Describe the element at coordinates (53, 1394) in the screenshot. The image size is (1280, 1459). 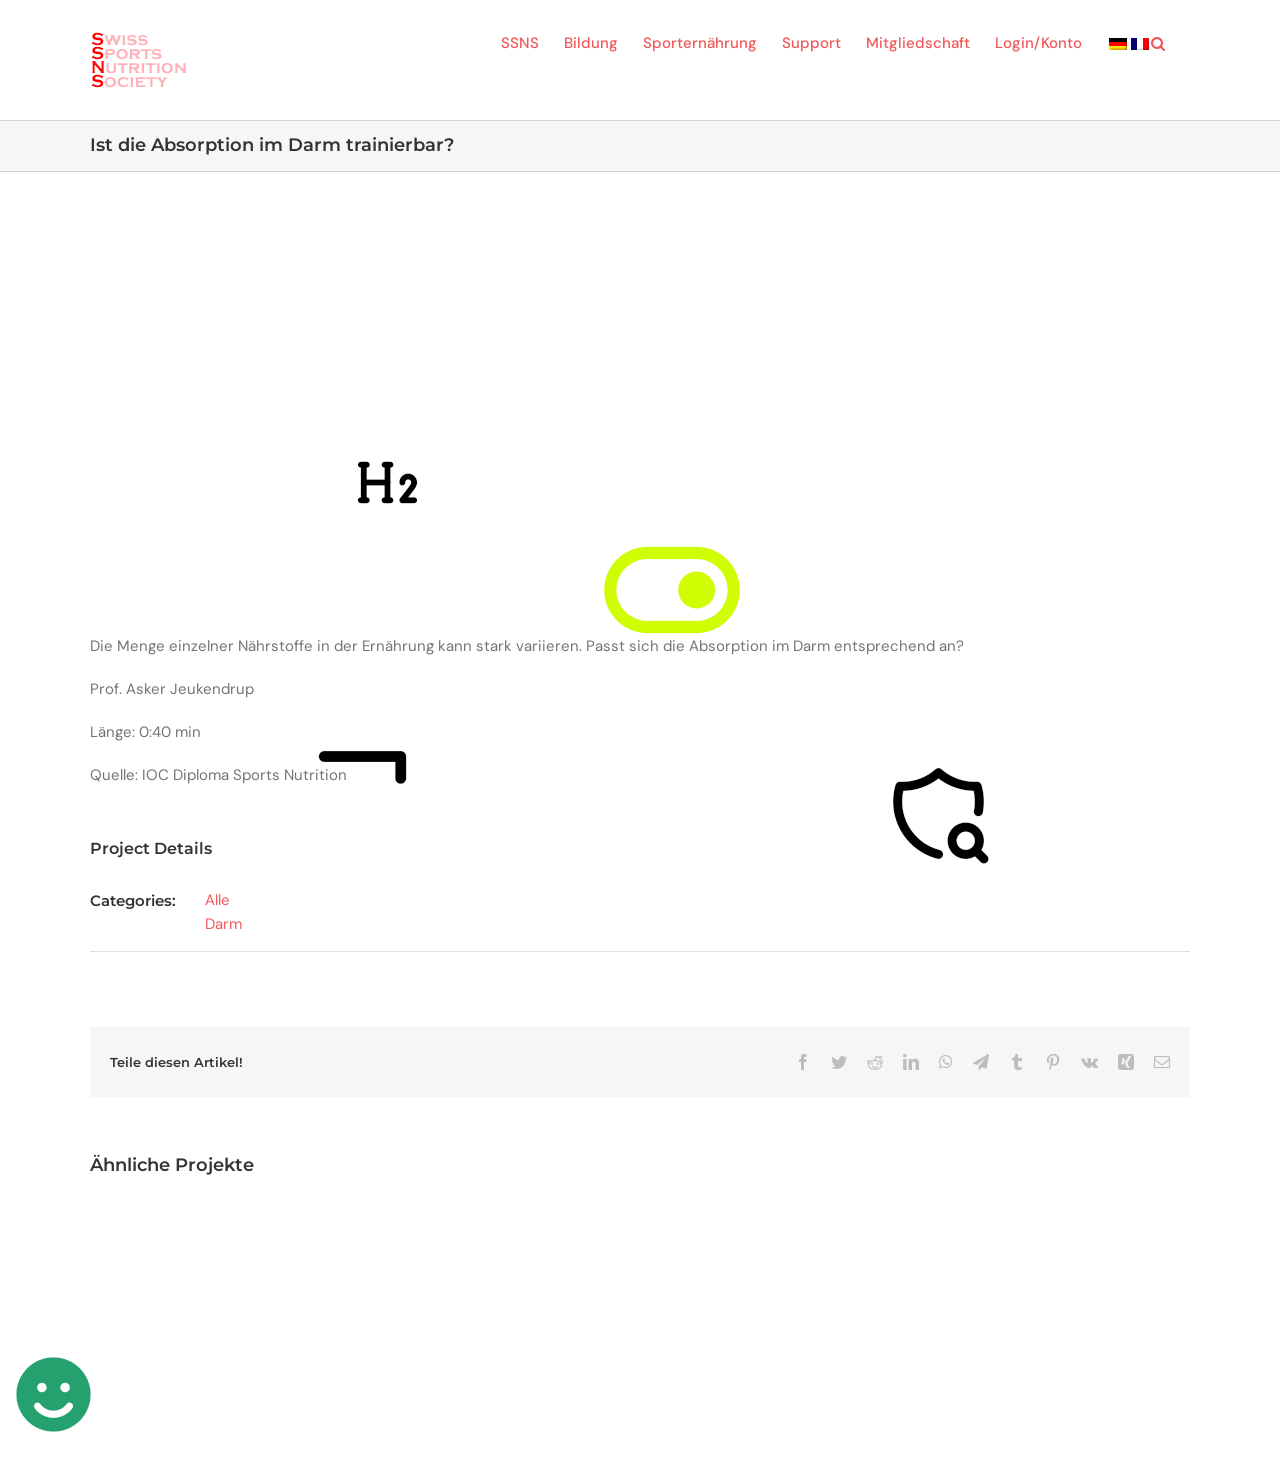
I see `add an emoji or reaction` at that location.